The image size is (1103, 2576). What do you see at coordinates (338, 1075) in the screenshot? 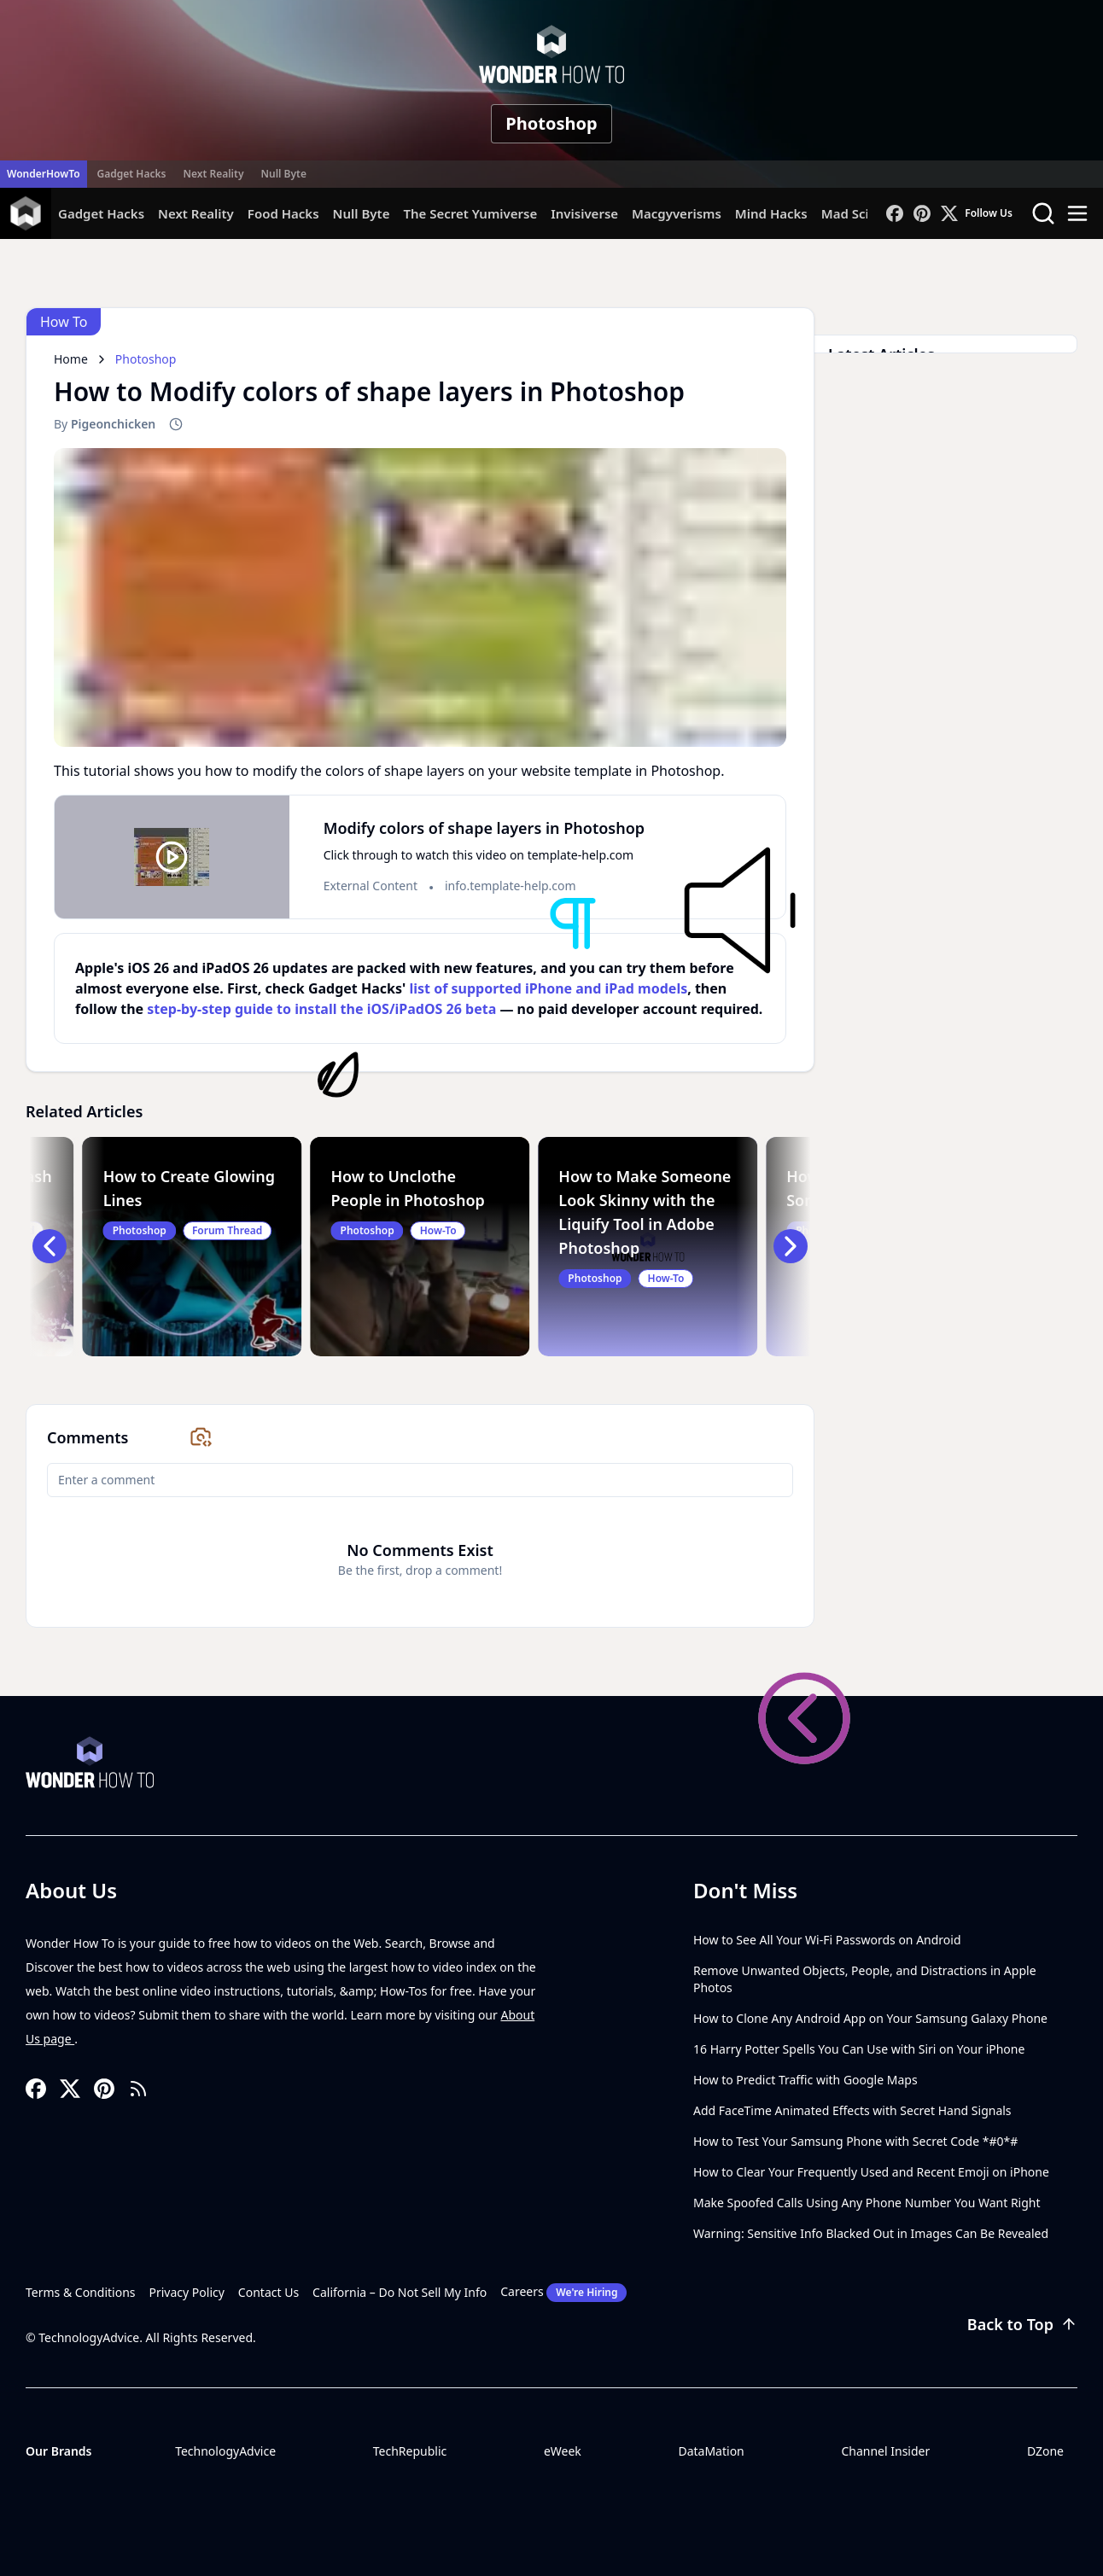
I see `envato marketplace logo` at bounding box center [338, 1075].